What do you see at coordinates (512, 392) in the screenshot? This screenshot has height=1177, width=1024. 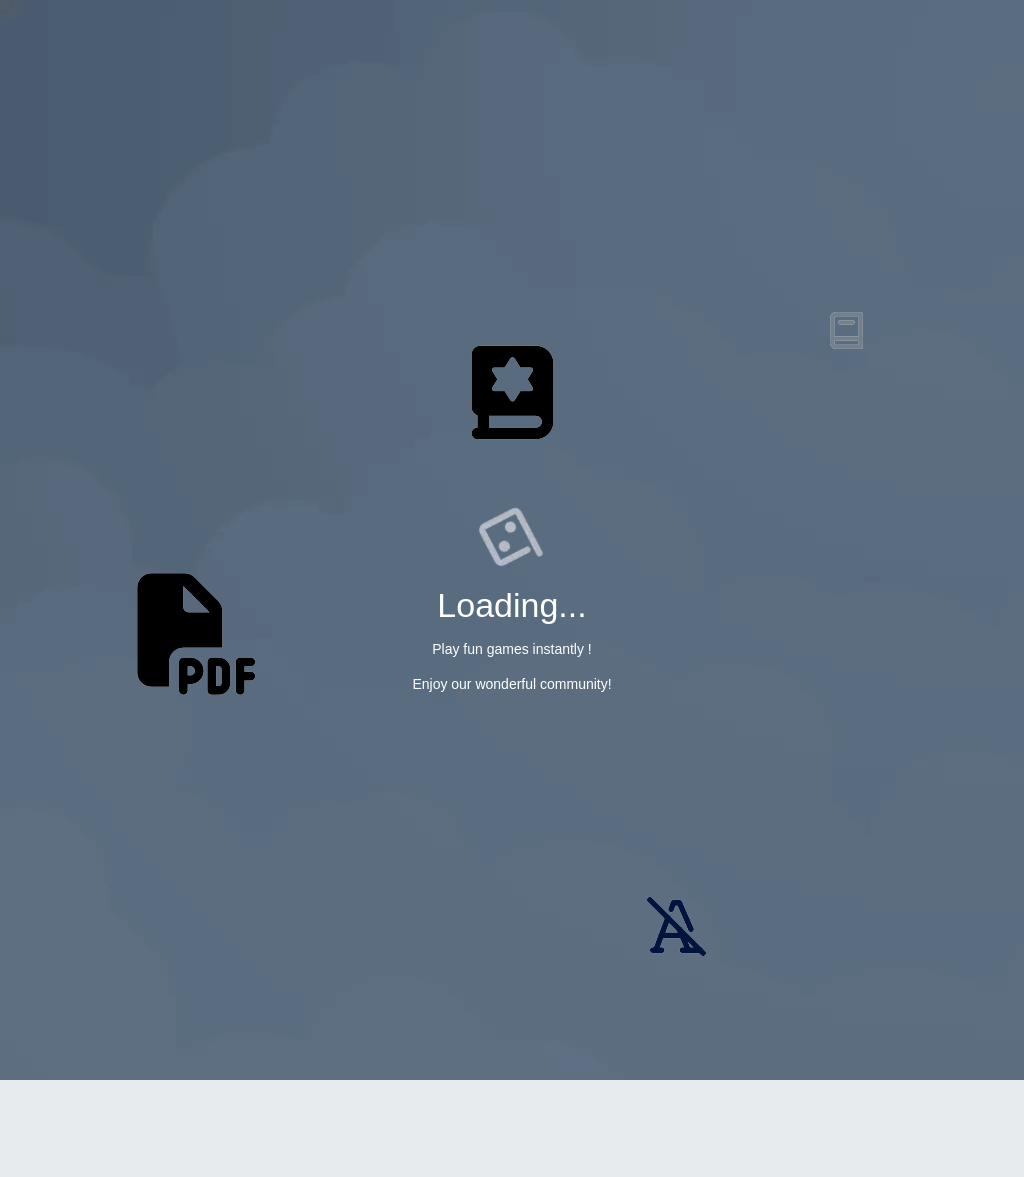 I see `access Jewish religious texts or scriptures` at bounding box center [512, 392].